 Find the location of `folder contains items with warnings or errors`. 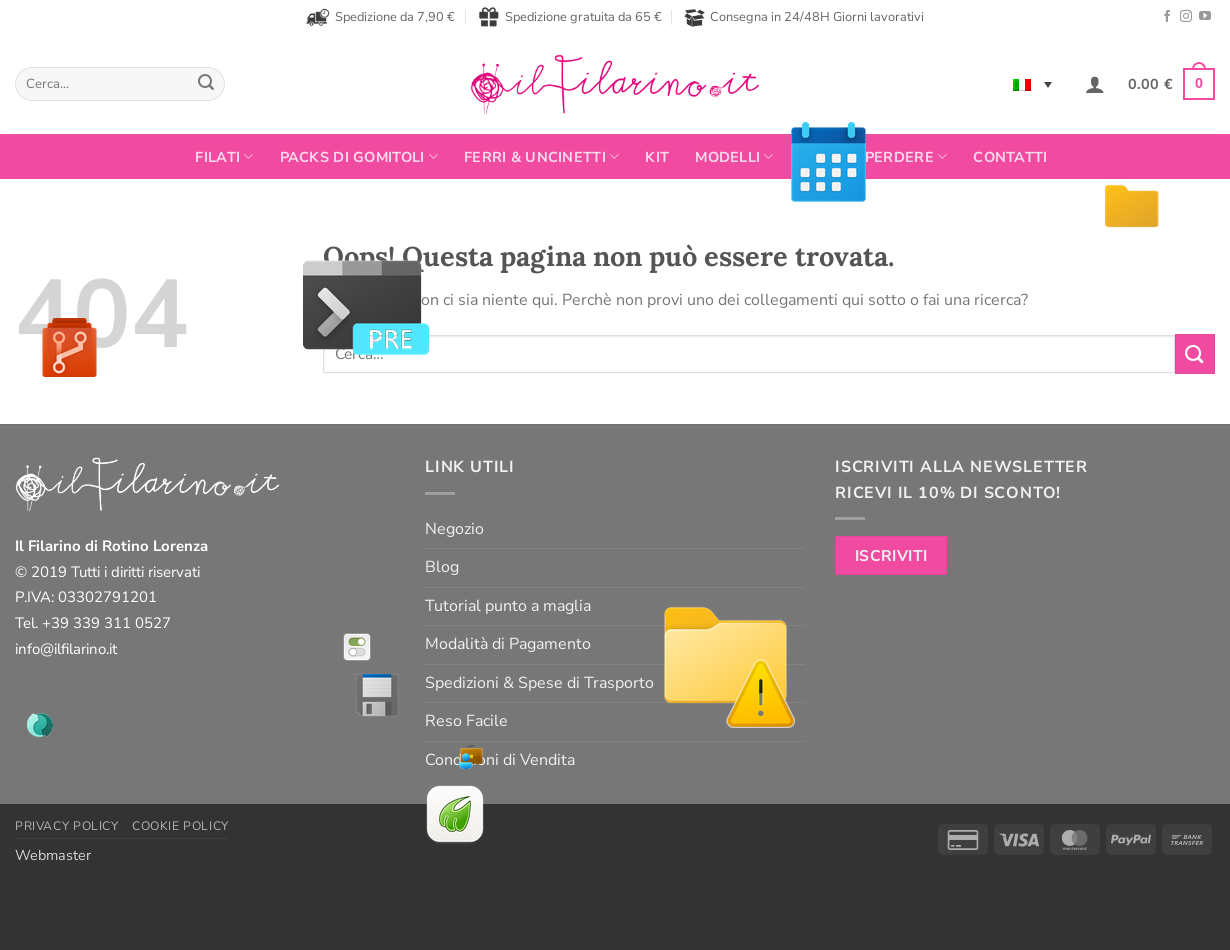

folder contains items with warnings or errors is located at coordinates (725, 658).